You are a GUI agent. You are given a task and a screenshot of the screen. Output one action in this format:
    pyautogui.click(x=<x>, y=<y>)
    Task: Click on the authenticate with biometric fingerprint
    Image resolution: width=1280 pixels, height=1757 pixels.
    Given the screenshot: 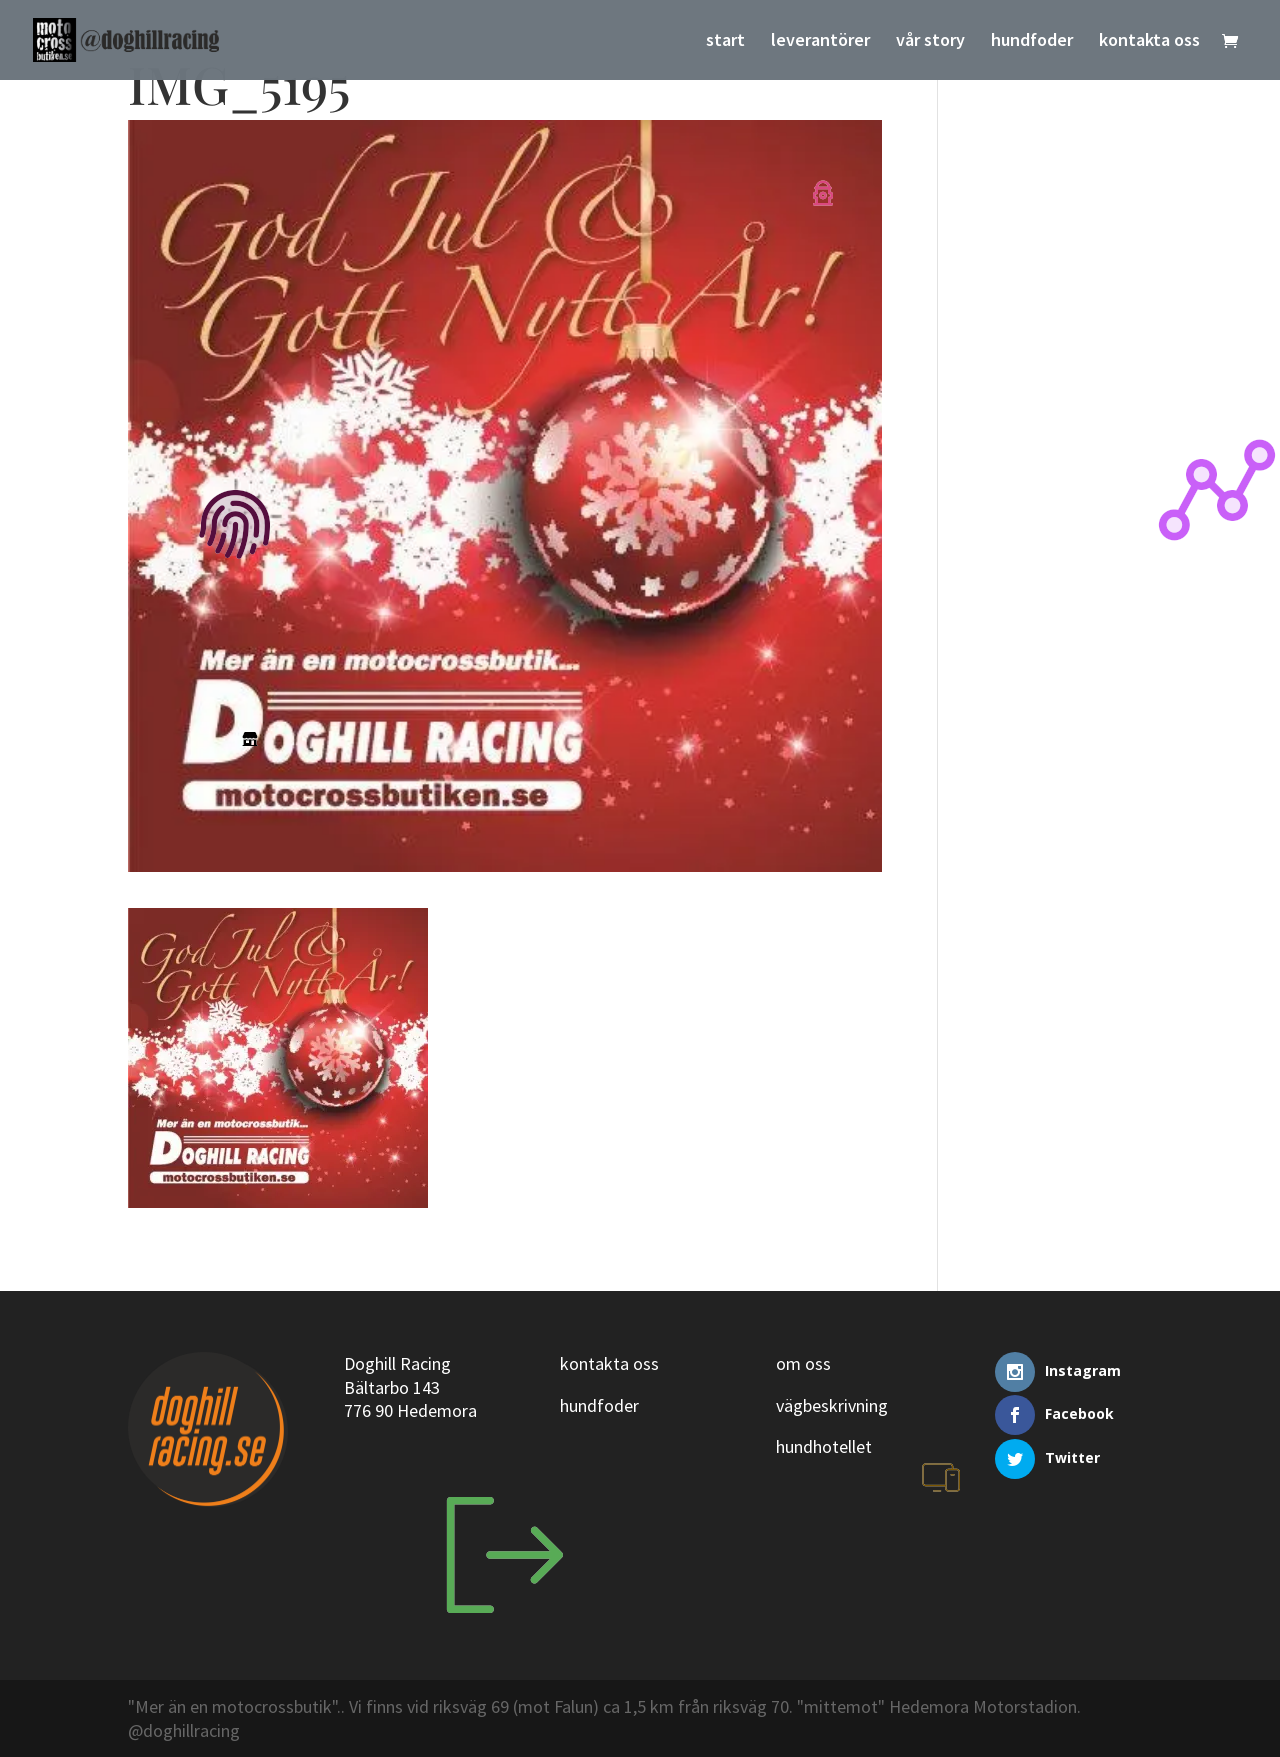 What is the action you would take?
    pyautogui.click(x=235, y=524)
    